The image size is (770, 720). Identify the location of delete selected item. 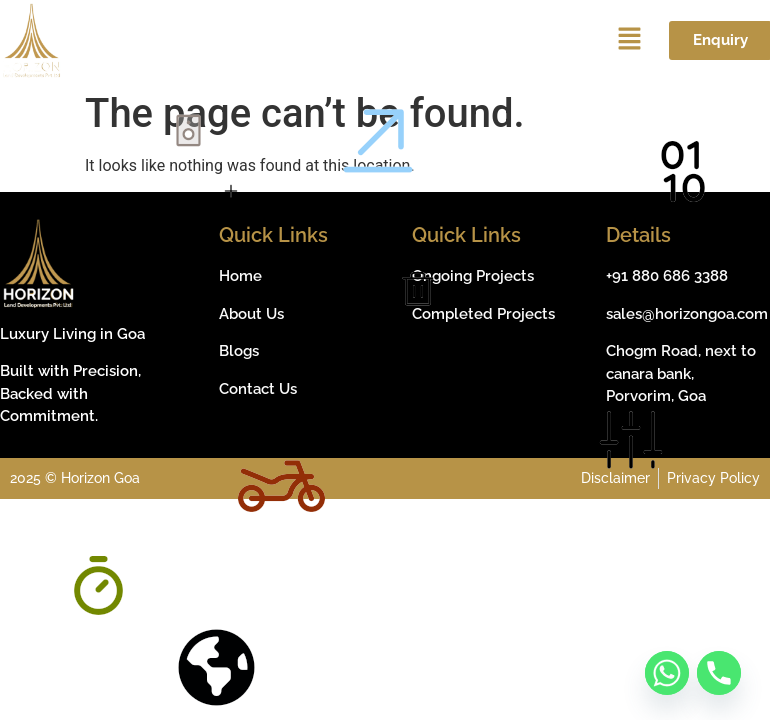
(418, 290).